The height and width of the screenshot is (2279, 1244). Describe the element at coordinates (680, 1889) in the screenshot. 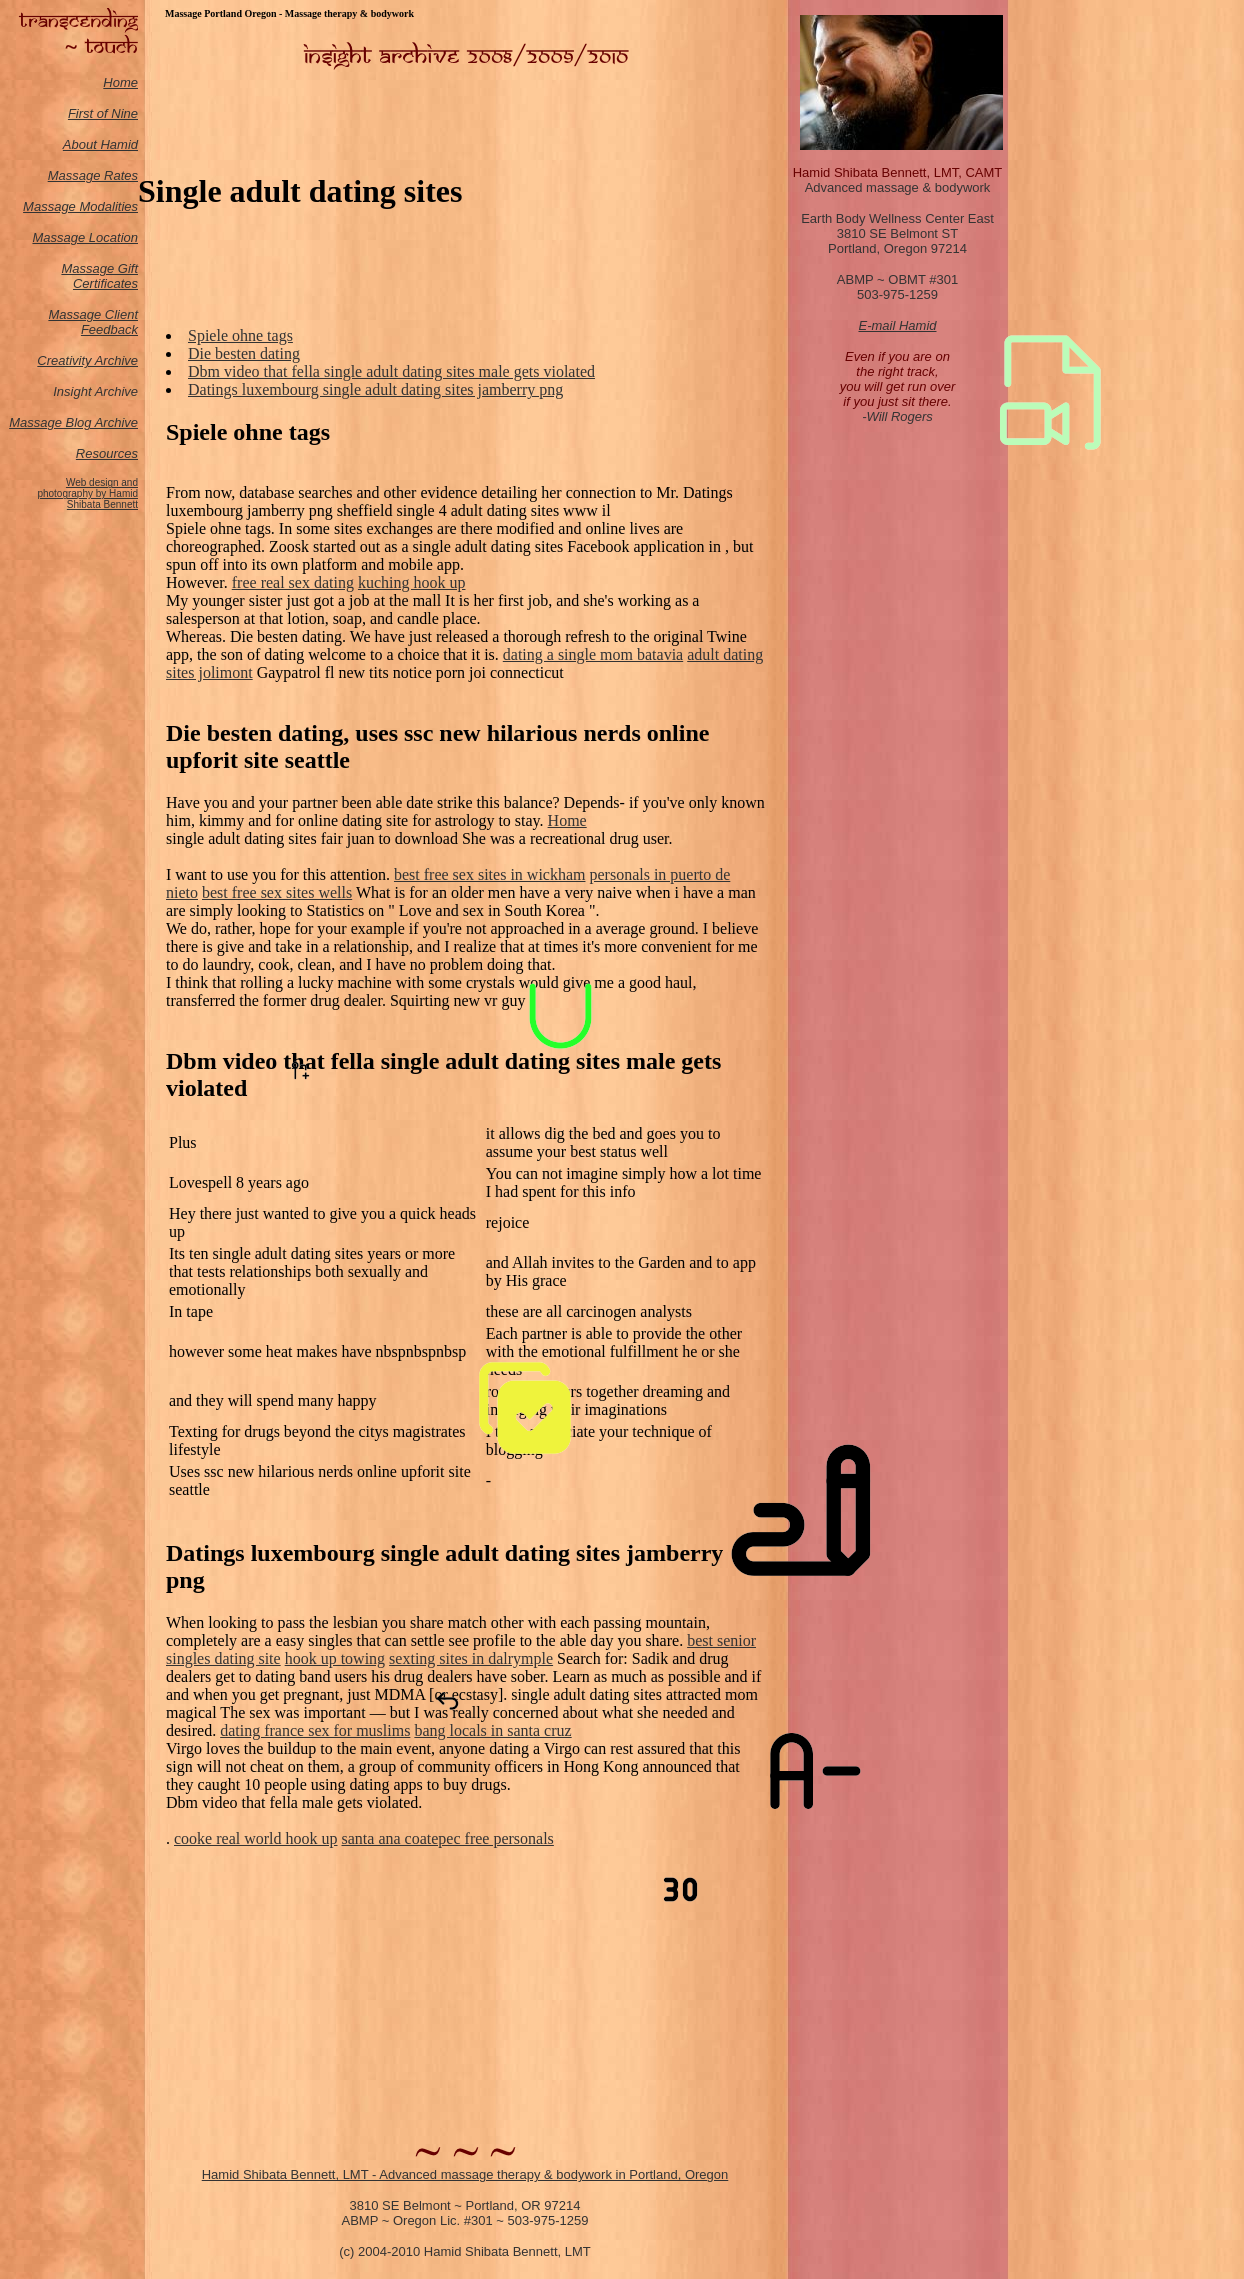

I see `indicates 30 items, days, or units` at that location.